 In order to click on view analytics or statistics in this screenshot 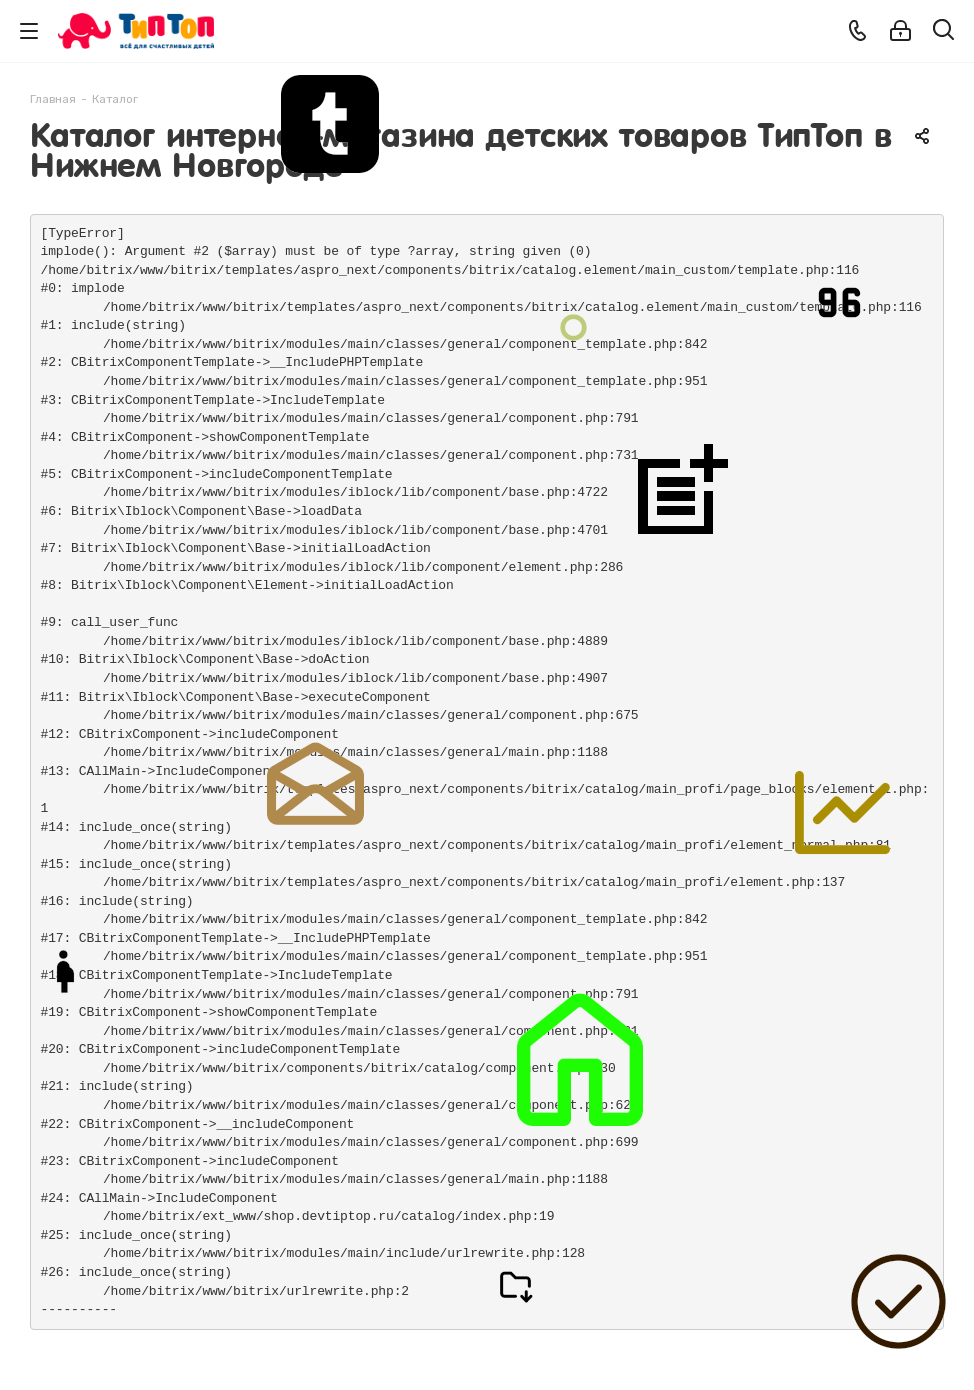, I will do `click(842, 812)`.